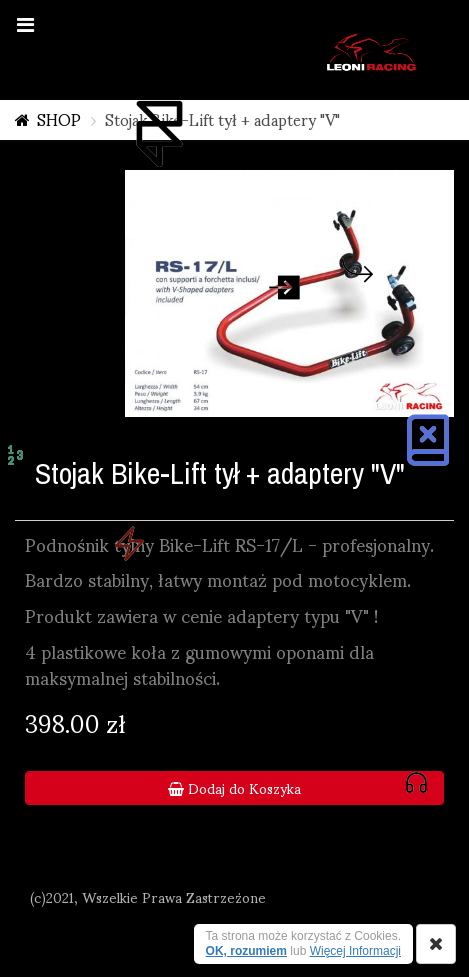 The height and width of the screenshot is (977, 469). What do you see at coordinates (129, 543) in the screenshot?
I see `indicates lightning or electricity` at bounding box center [129, 543].